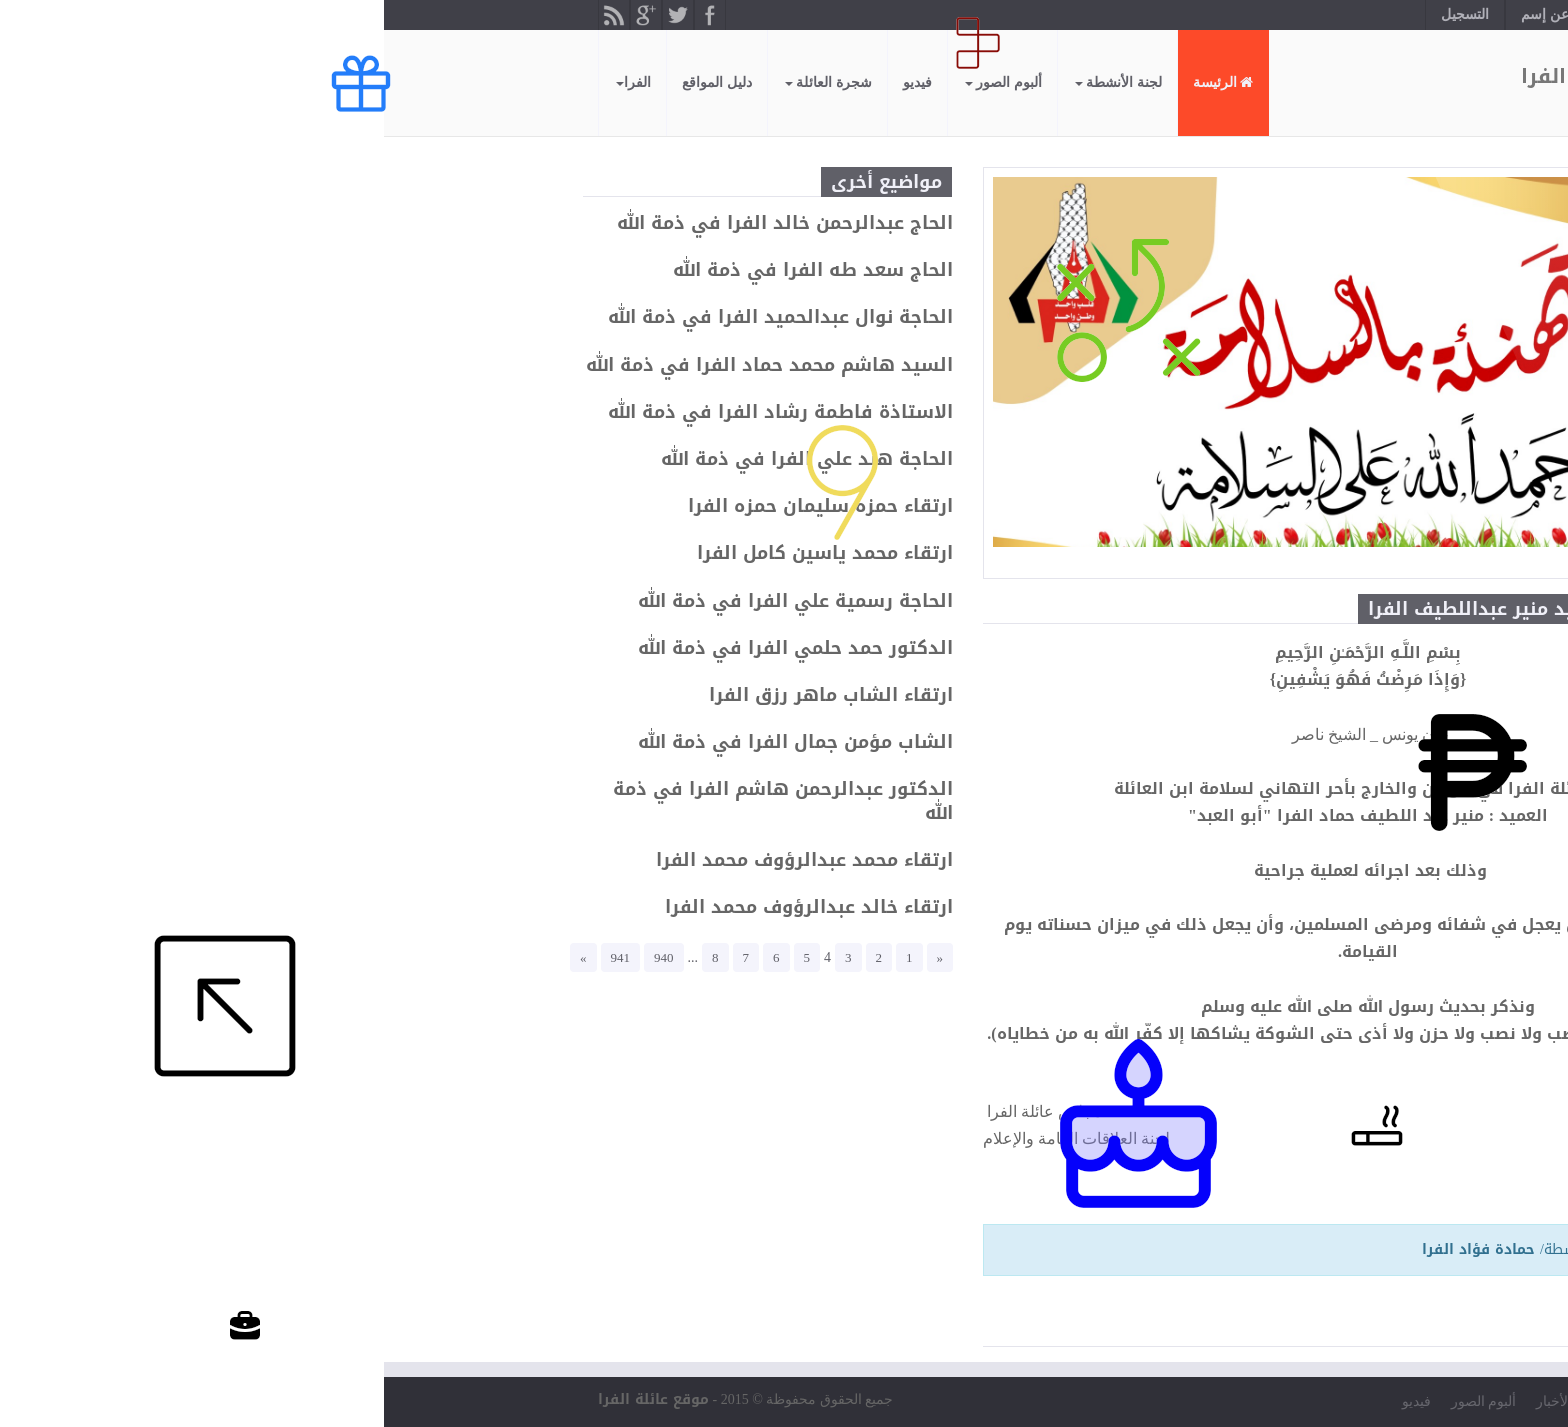 This screenshot has height=1427, width=1568. What do you see at coordinates (225, 1006) in the screenshot?
I see `navigate to previous or parent section` at bounding box center [225, 1006].